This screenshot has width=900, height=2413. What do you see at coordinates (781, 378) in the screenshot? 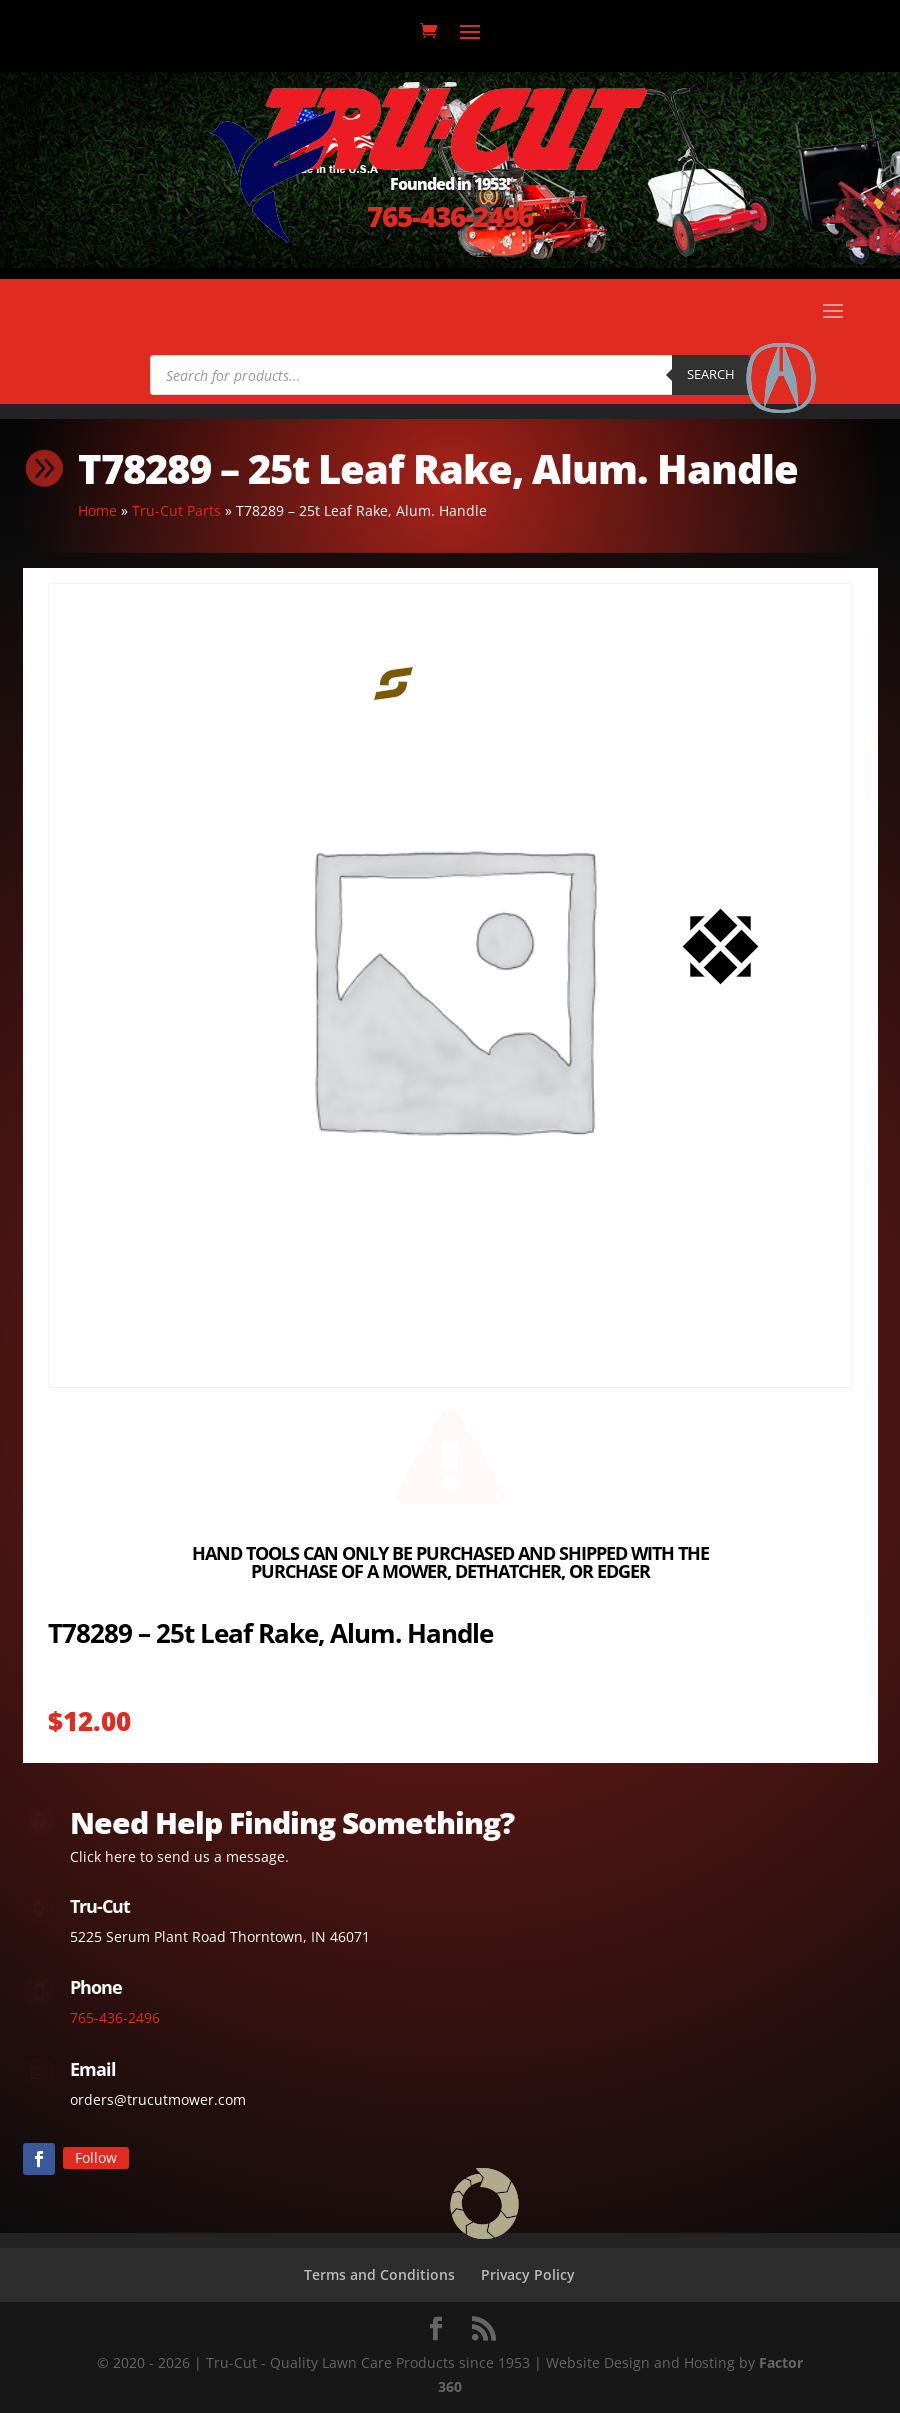
I see `Acura brand logo` at bounding box center [781, 378].